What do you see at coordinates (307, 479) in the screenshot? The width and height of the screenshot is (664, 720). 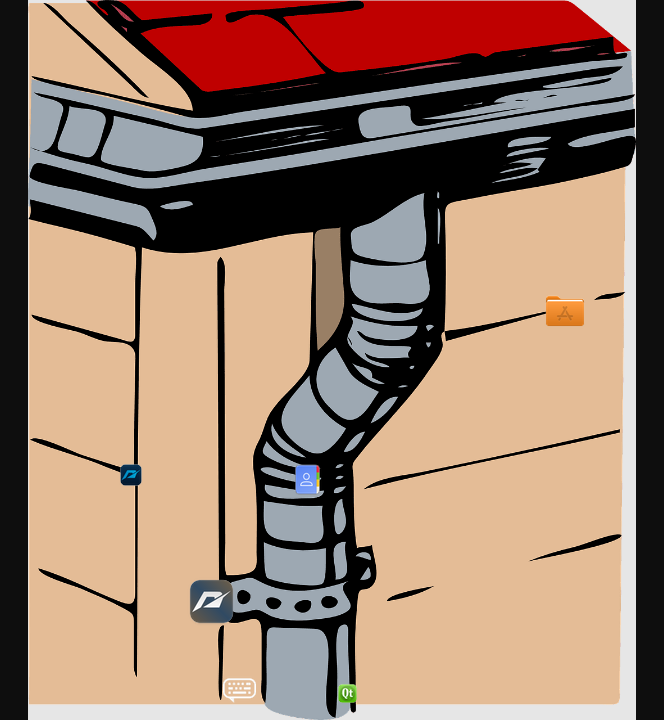 I see `open the contacts app` at bounding box center [307, 479].